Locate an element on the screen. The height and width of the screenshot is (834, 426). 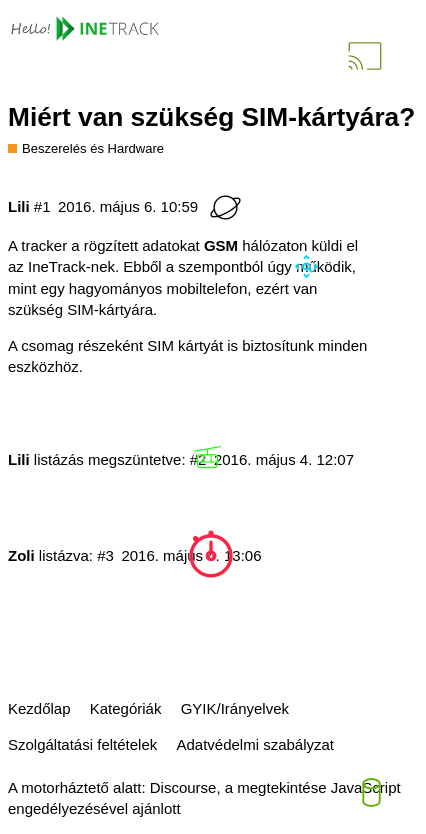
start or view a timer is located at coordinates (211, 554).